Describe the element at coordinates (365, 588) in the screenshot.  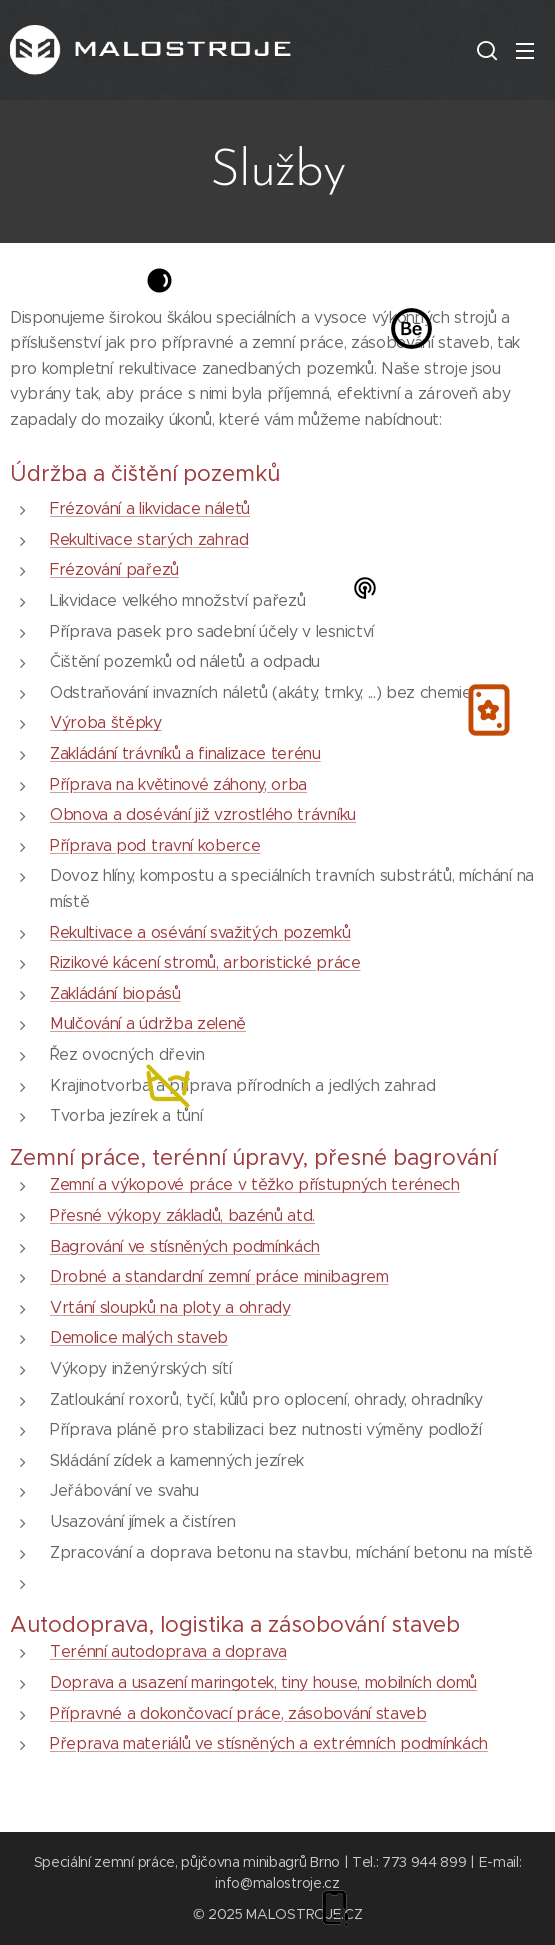
I see `access radar or scanning functionality` at that location.